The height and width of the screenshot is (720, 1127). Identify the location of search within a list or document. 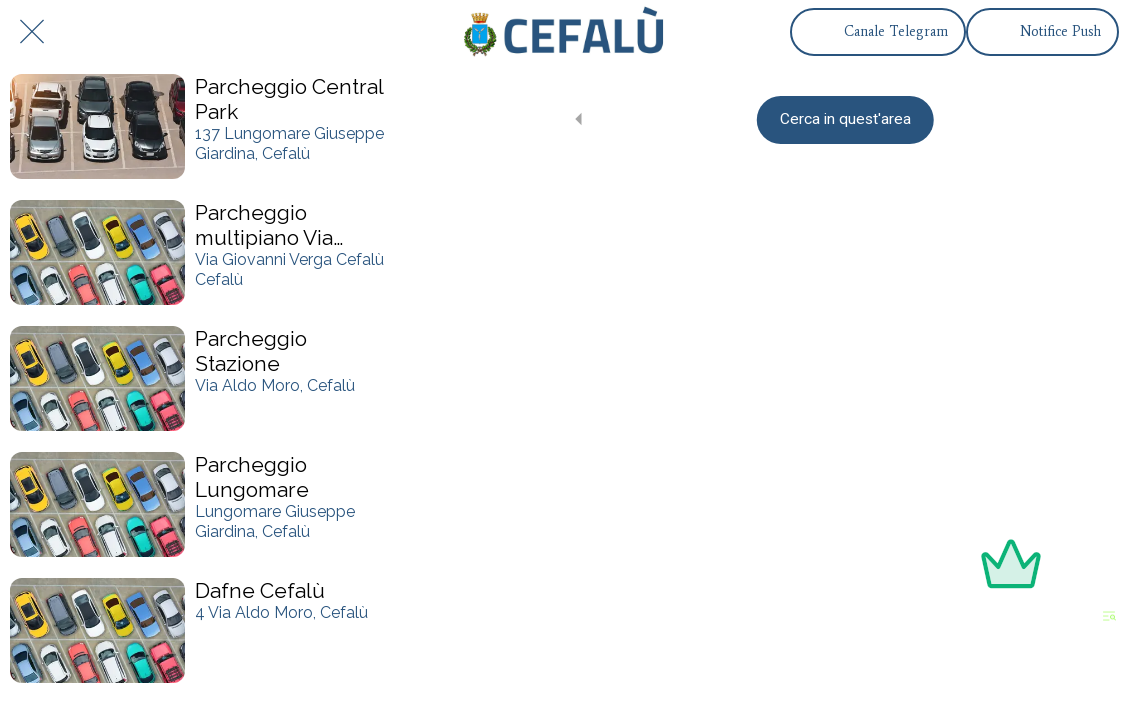
(1109, 616).